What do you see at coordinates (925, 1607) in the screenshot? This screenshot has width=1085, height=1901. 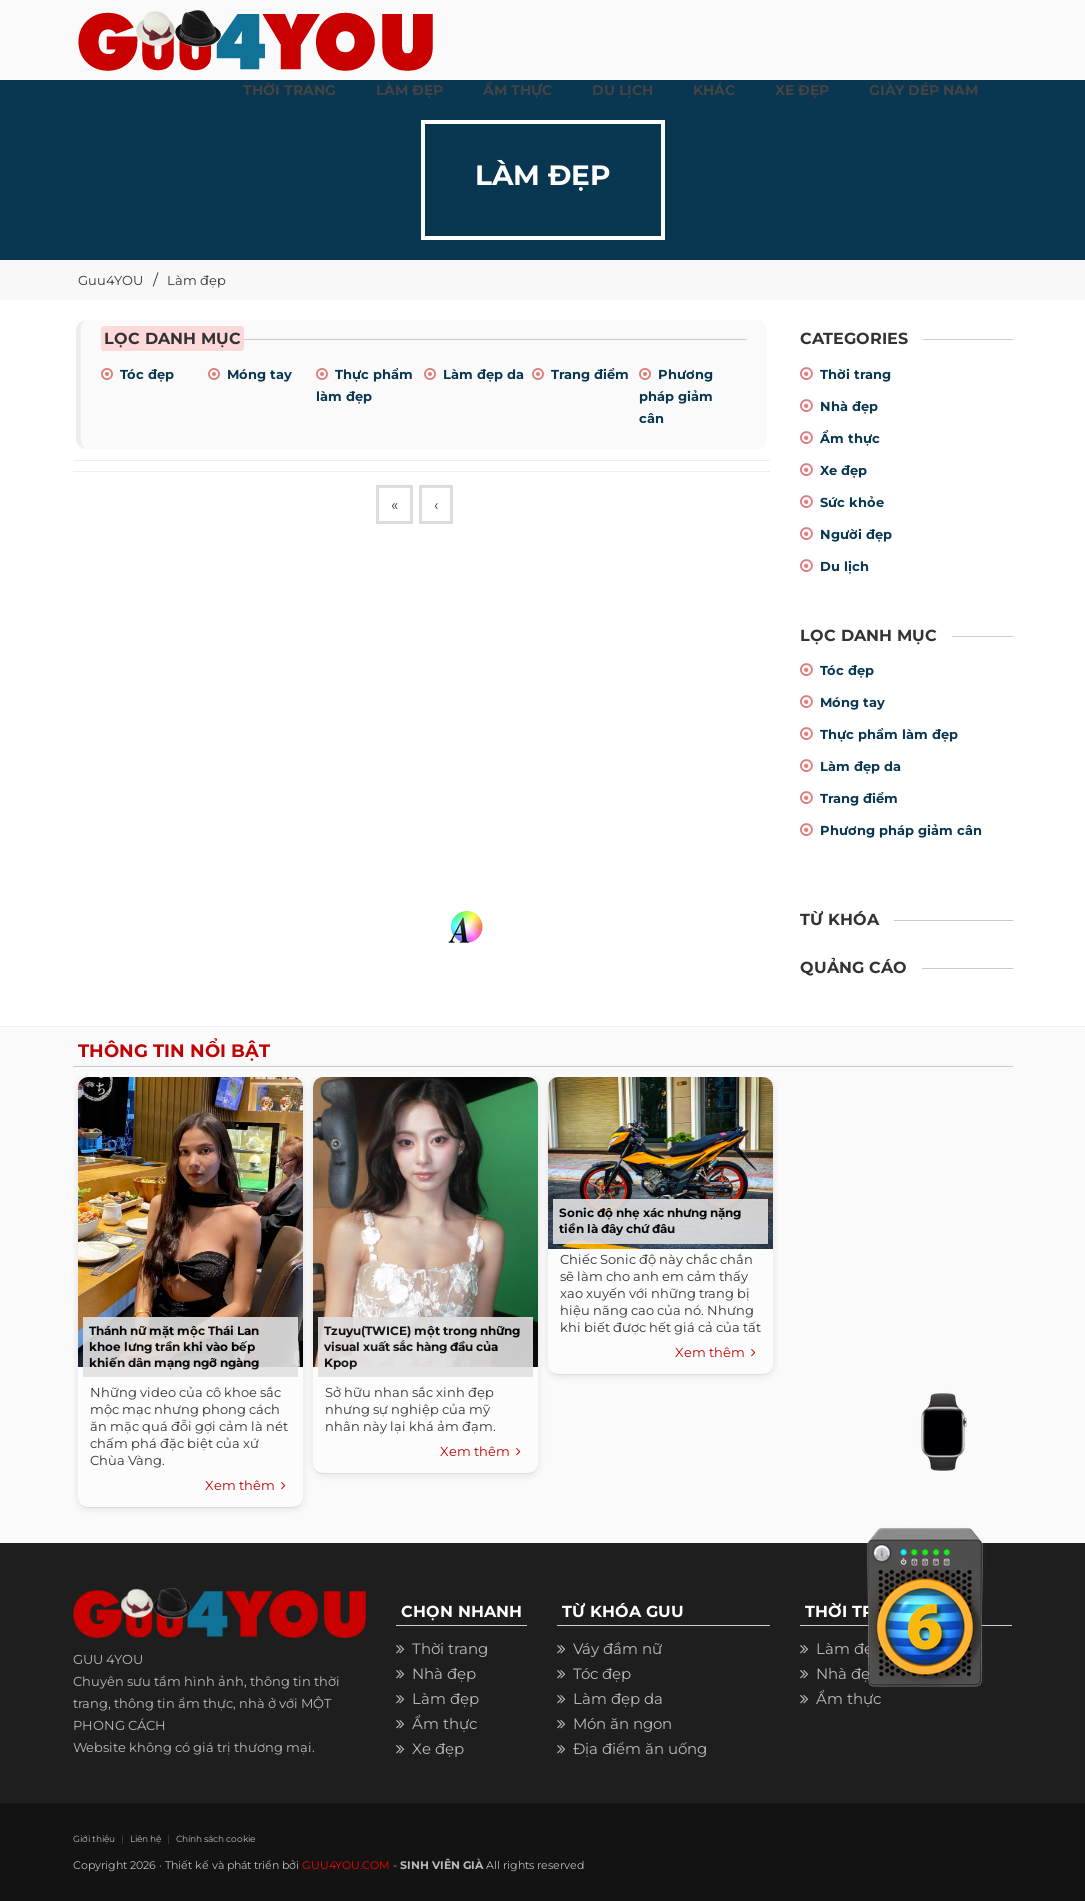 I see `access RAID 6 storage configuration` at bounding box center [925, 1607].